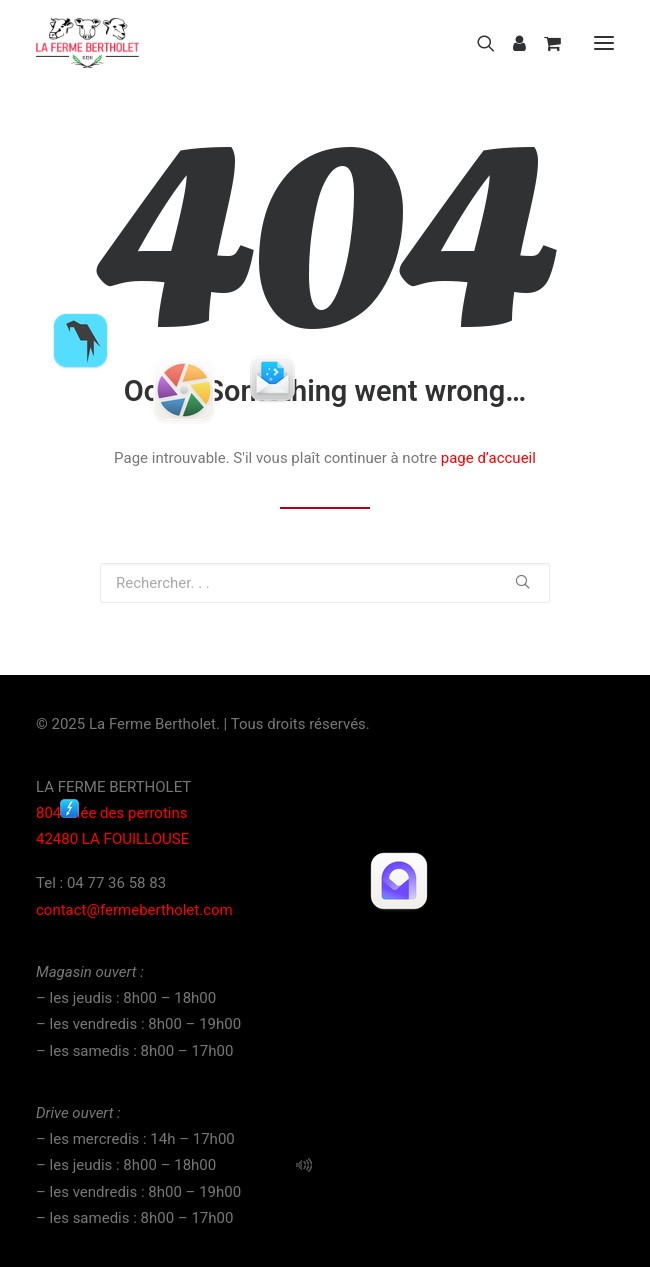 This screenshot has height=1267, width=650. Describe the element at coordinates (272, 378) in the screenshot. I see `open sieve mail filter editor` at that location.